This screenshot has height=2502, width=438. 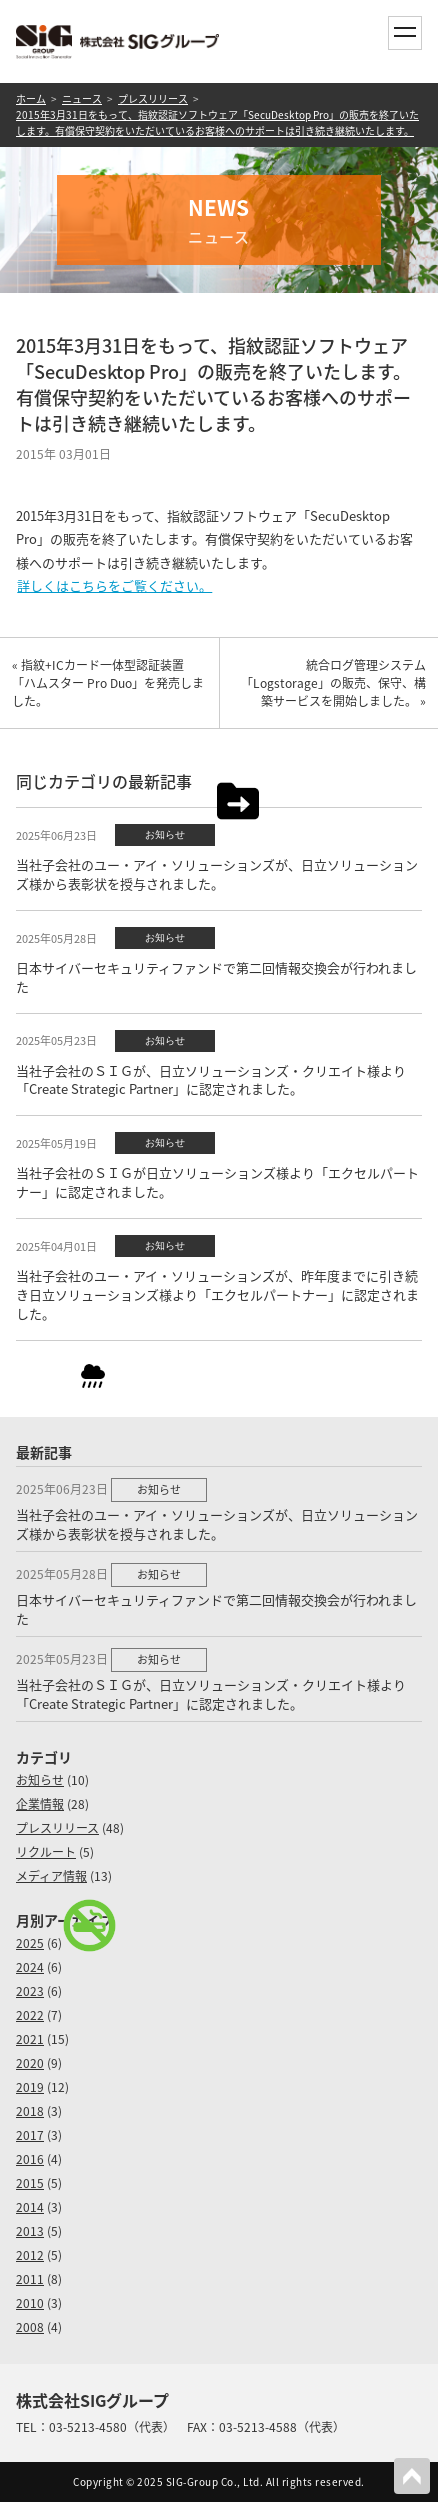 What do you see at coordinates (93, 1376) in the screenshot?
I see `indicates heavy rain or stormy weather conditions` at bounding box center [93, 1376].